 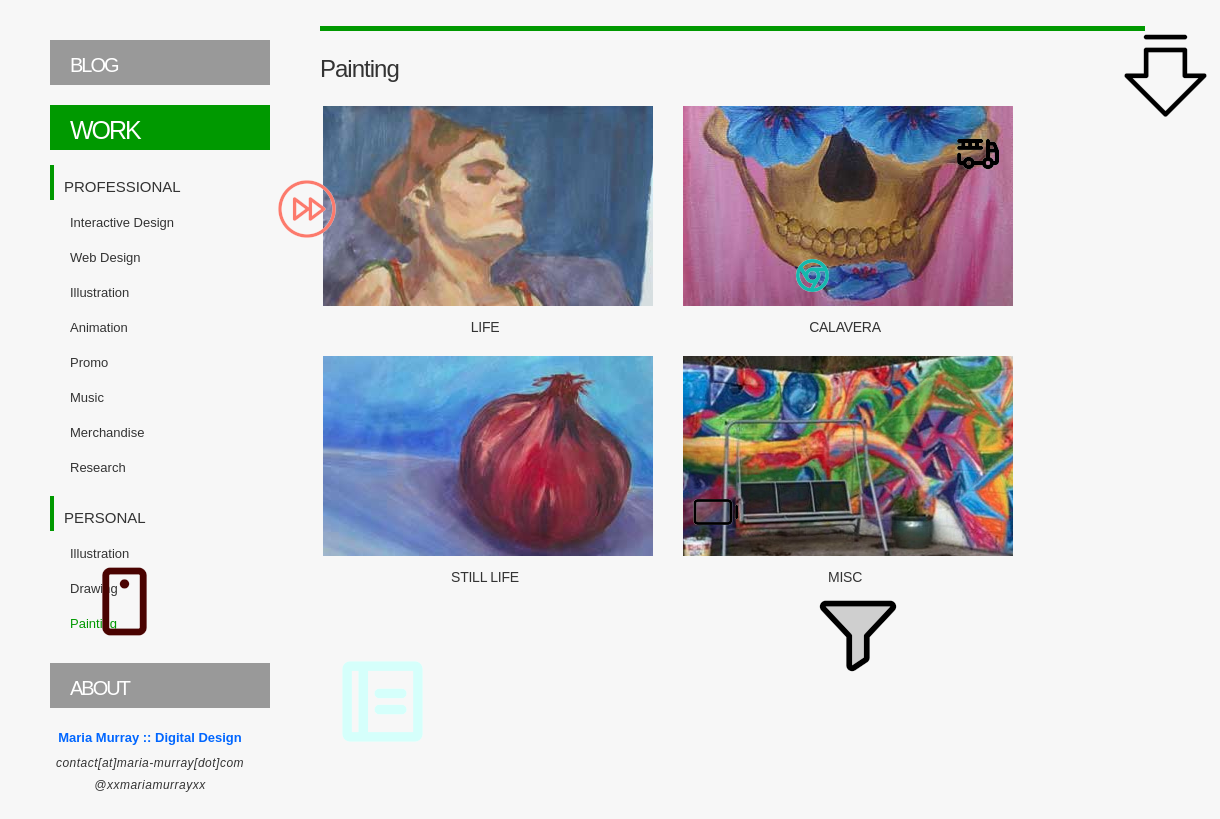 I want to click on skip forward in media playback, so click(x=307, y=209).